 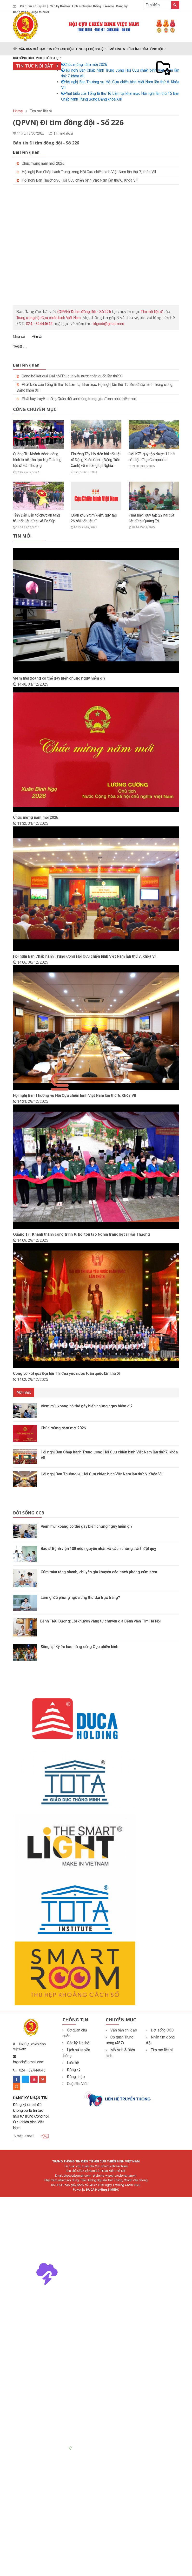 I want to click on browse dessert or ice cream options, so click(x=70, y=2448).